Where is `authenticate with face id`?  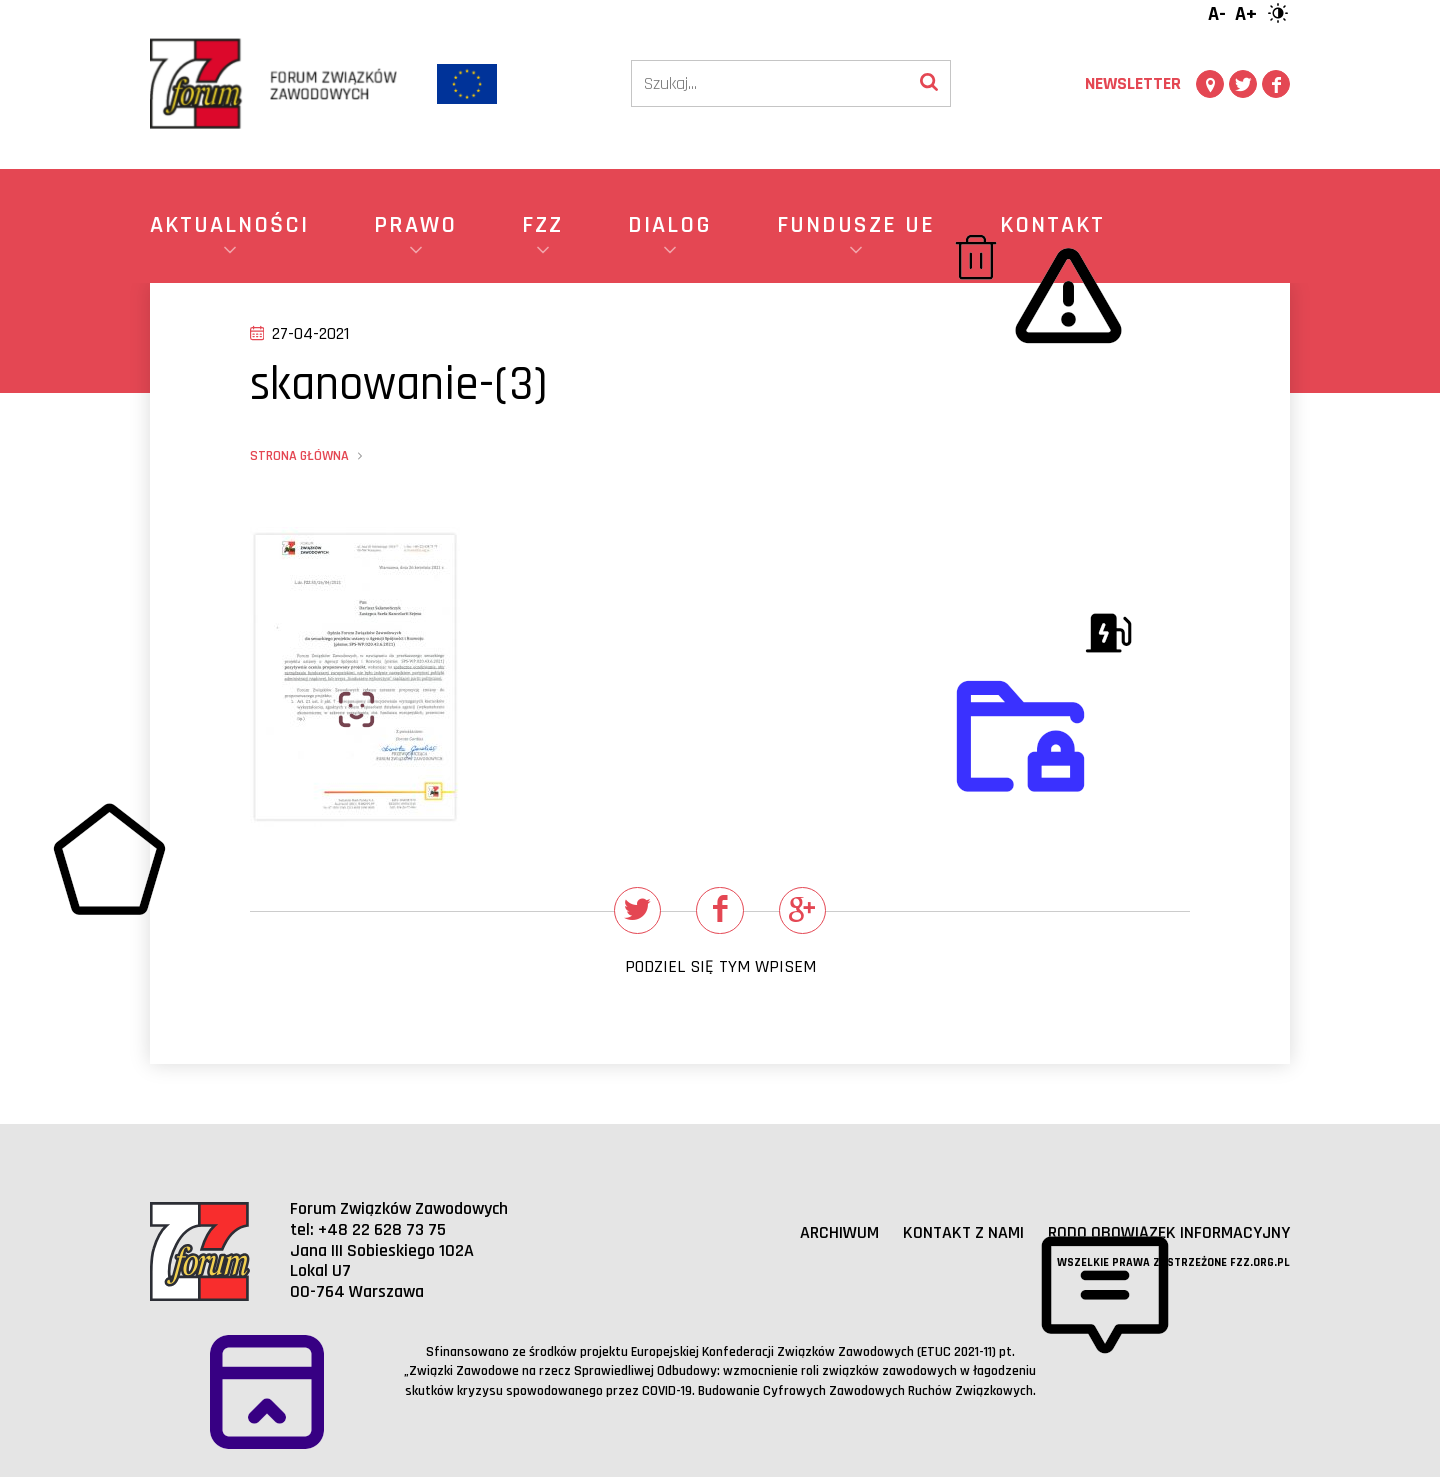 authenticate with face id is located at coordinates (356, 709).